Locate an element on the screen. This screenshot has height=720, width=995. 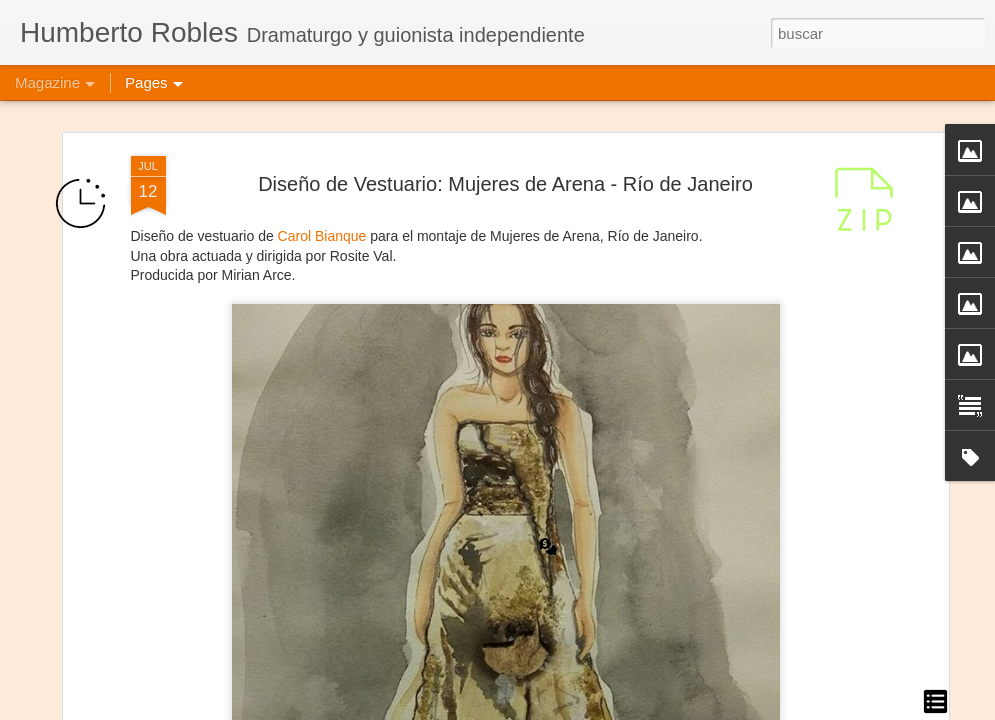
view financial discussions or payment messages is located at coordinates (548, 547).